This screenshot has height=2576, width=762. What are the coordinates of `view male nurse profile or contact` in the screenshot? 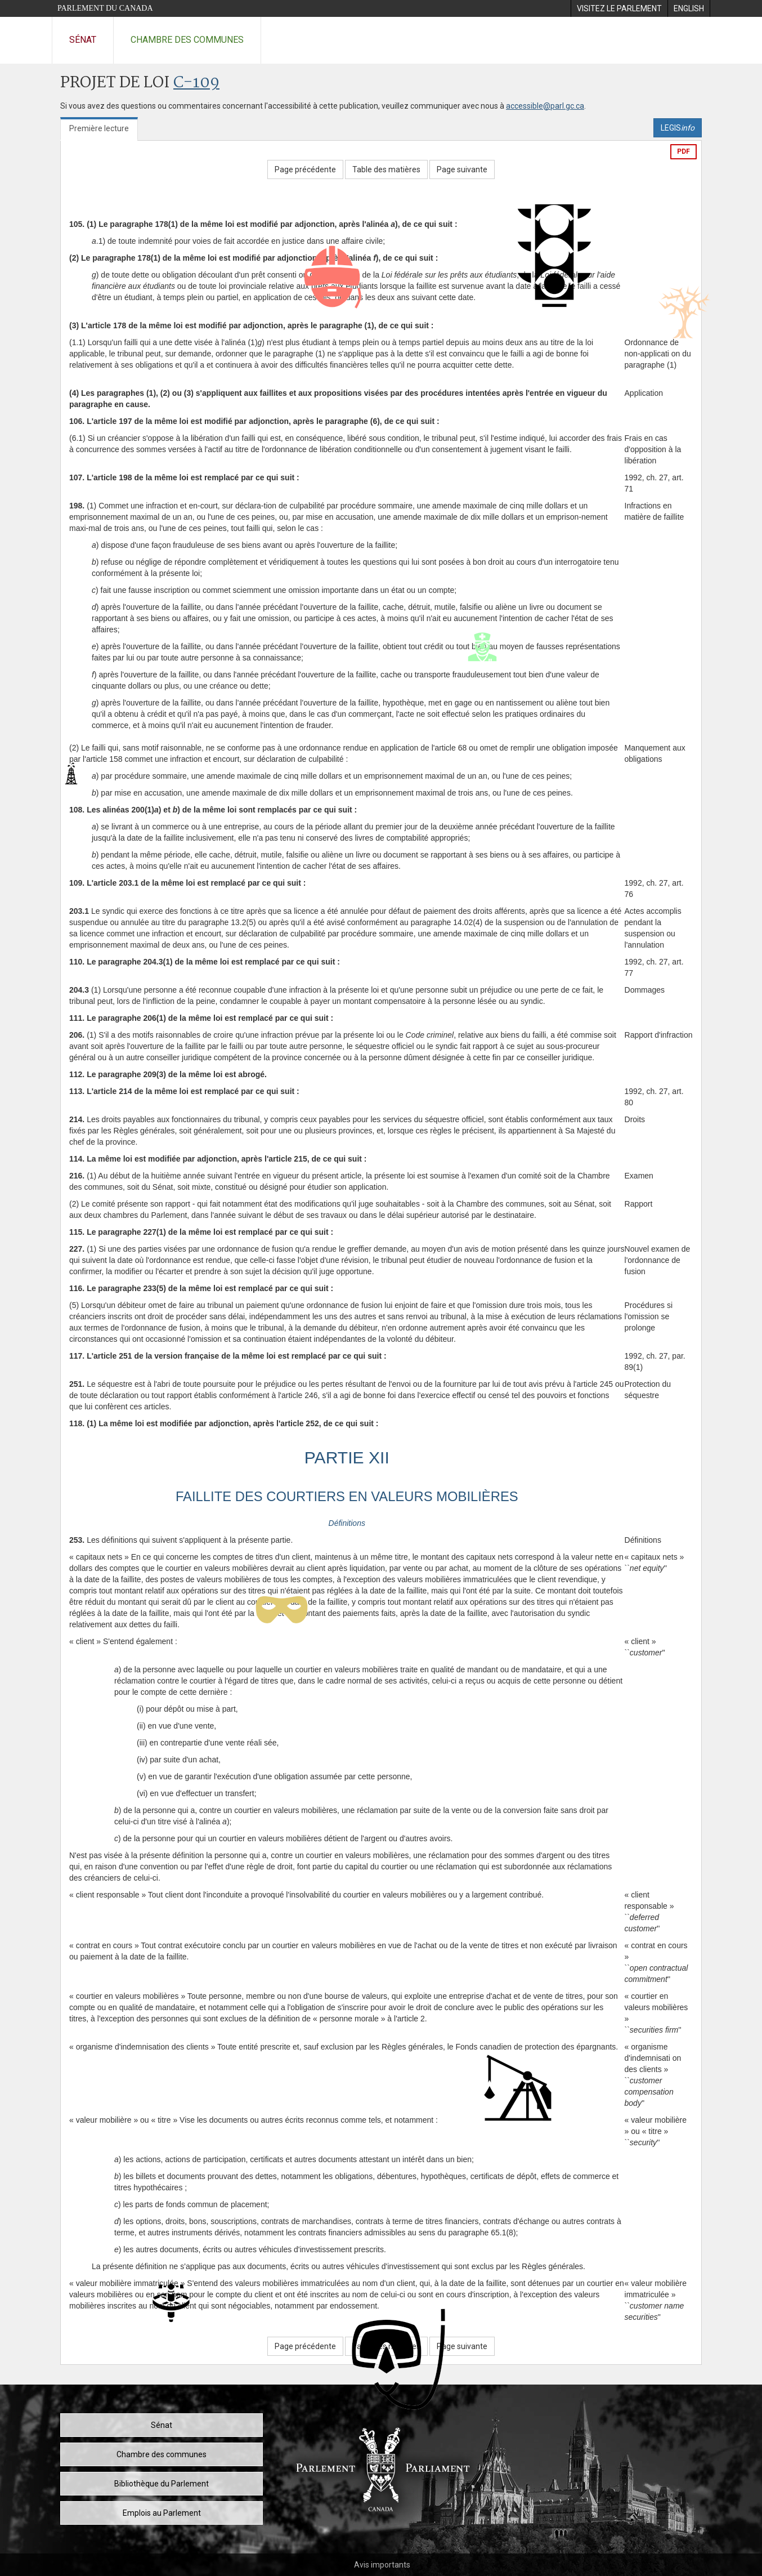 It's located at (482, 647).